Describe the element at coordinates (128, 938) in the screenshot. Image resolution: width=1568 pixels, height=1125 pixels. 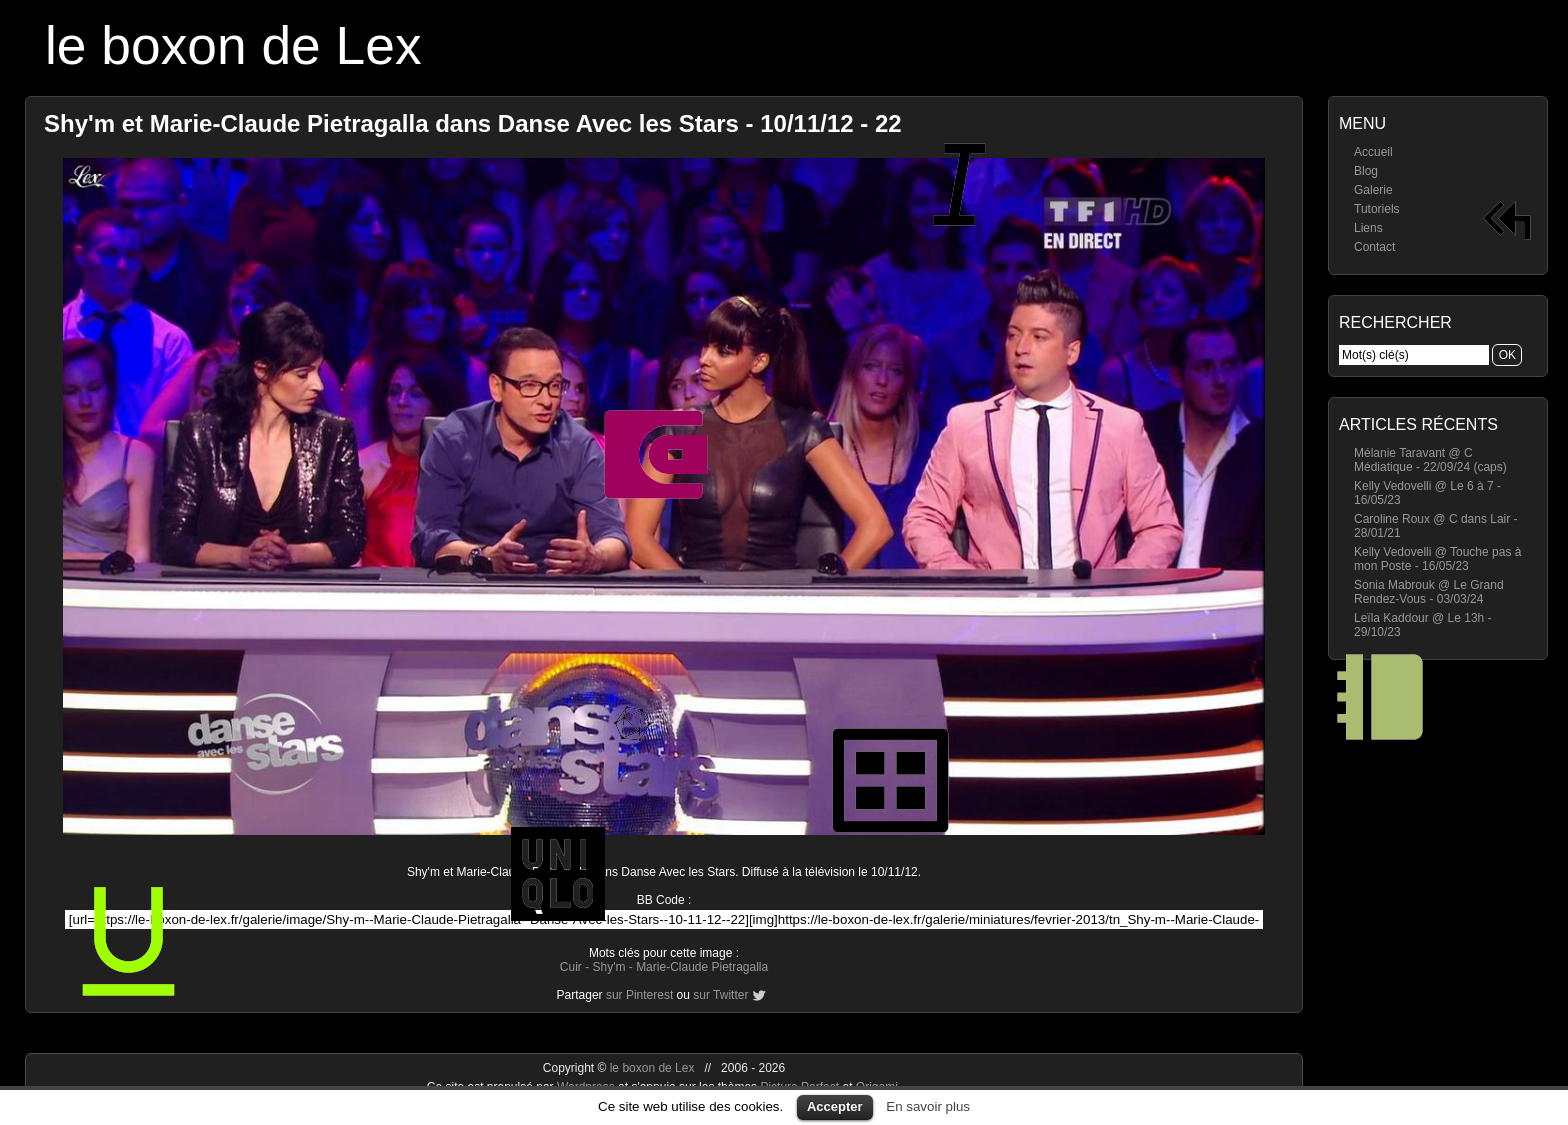
I see `apply underline formatting to selected text` at that location.